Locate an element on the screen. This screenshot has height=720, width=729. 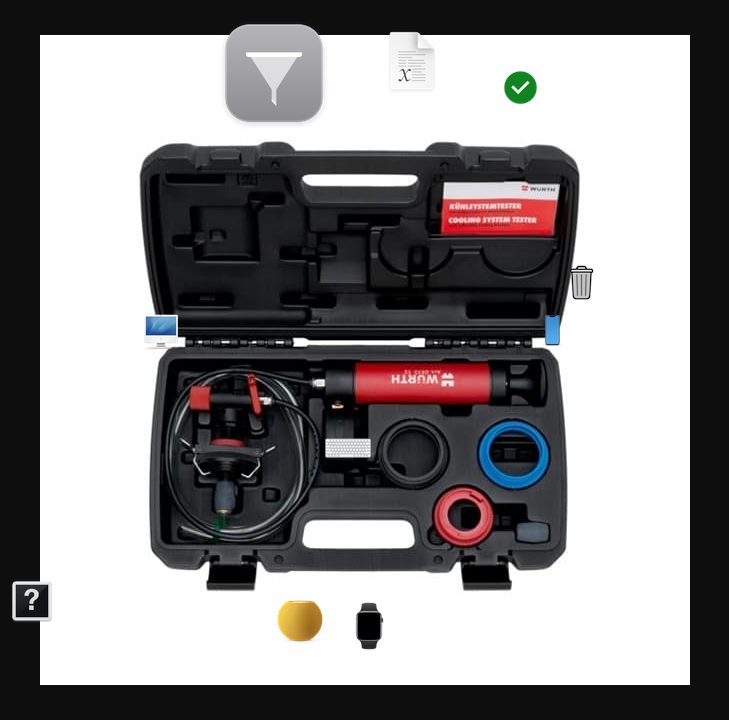
xournal++ document file is located at coordinates (412, 62).